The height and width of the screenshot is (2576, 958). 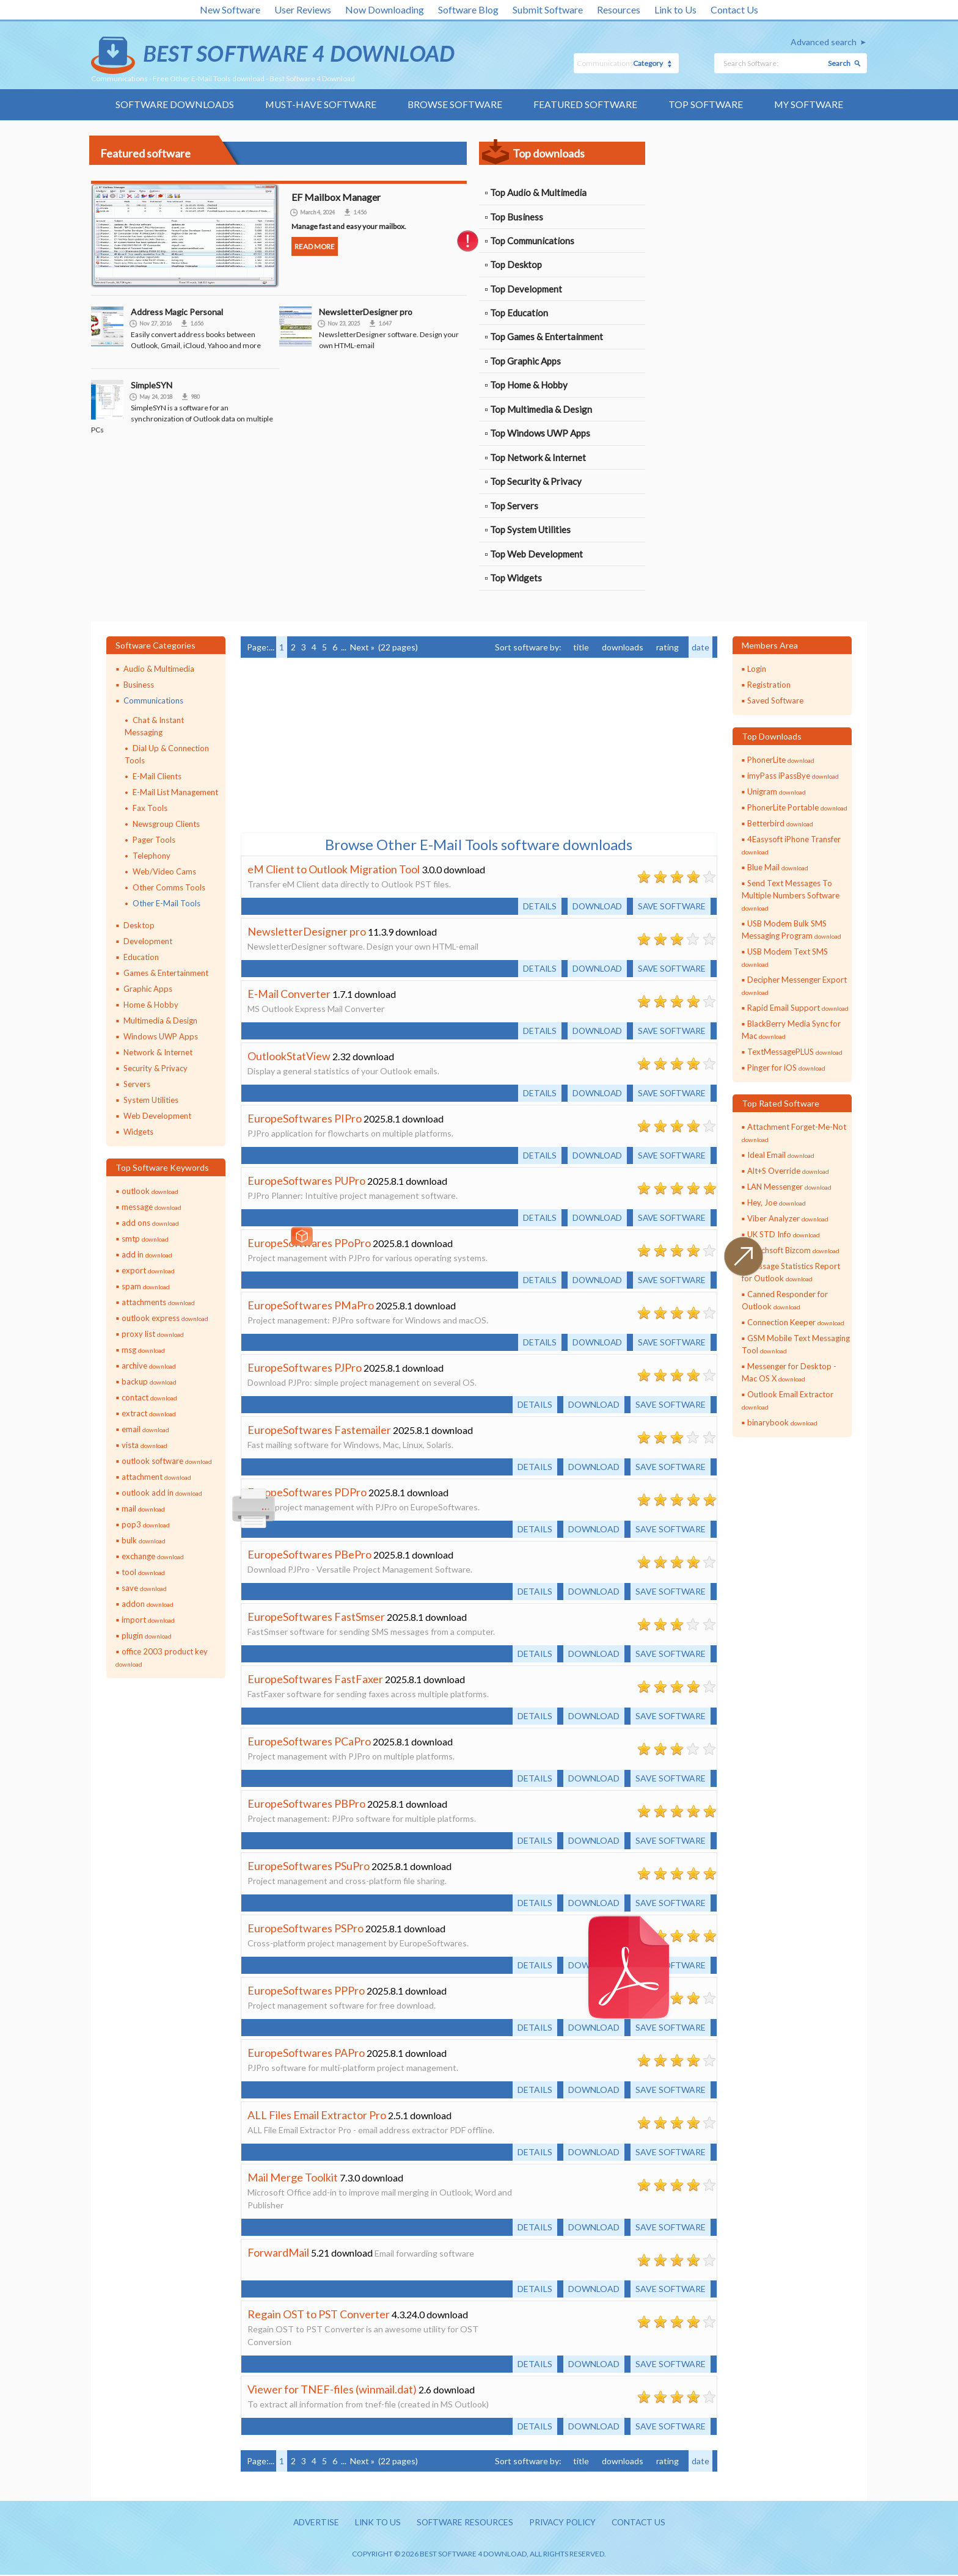 I want to click on a compressed PDF document file, so click(x=629, y=1967).